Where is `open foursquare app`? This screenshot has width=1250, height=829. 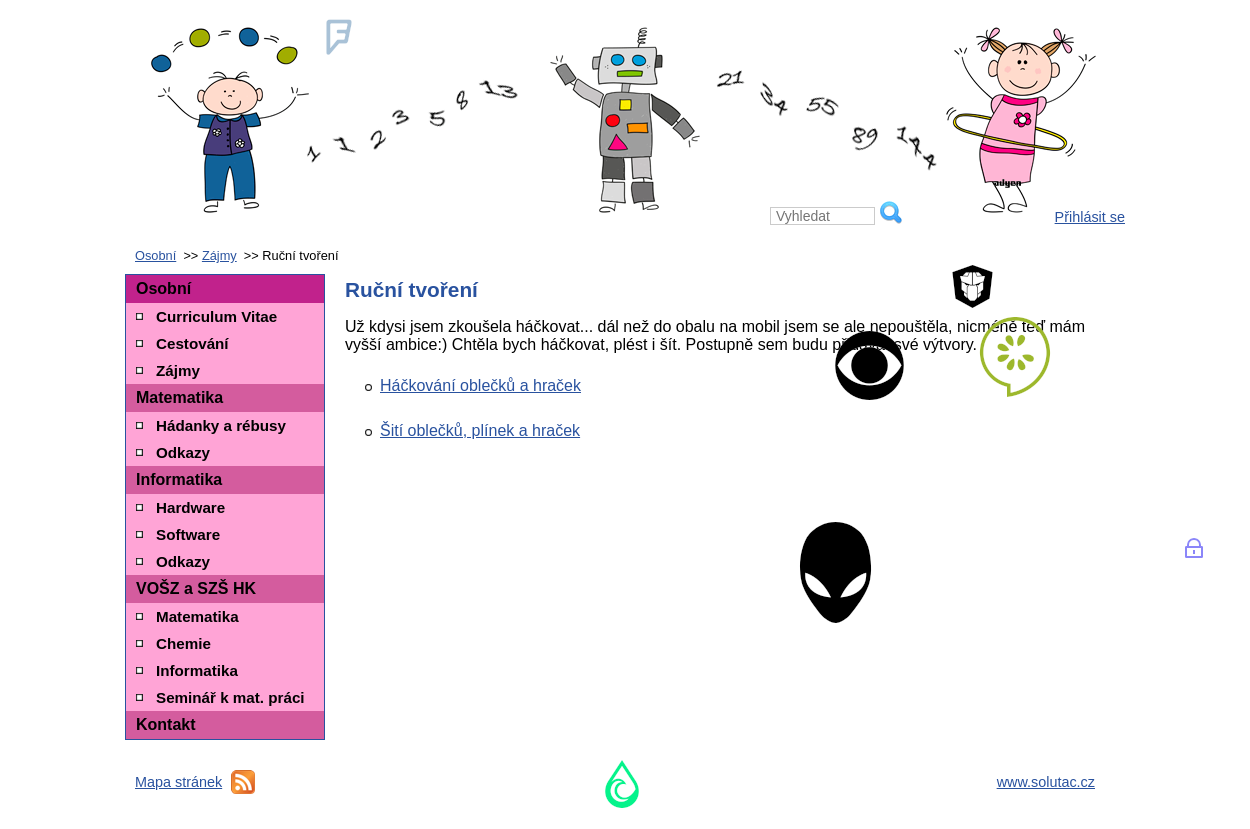 open foursquare app is located at coordinates (339, 37).